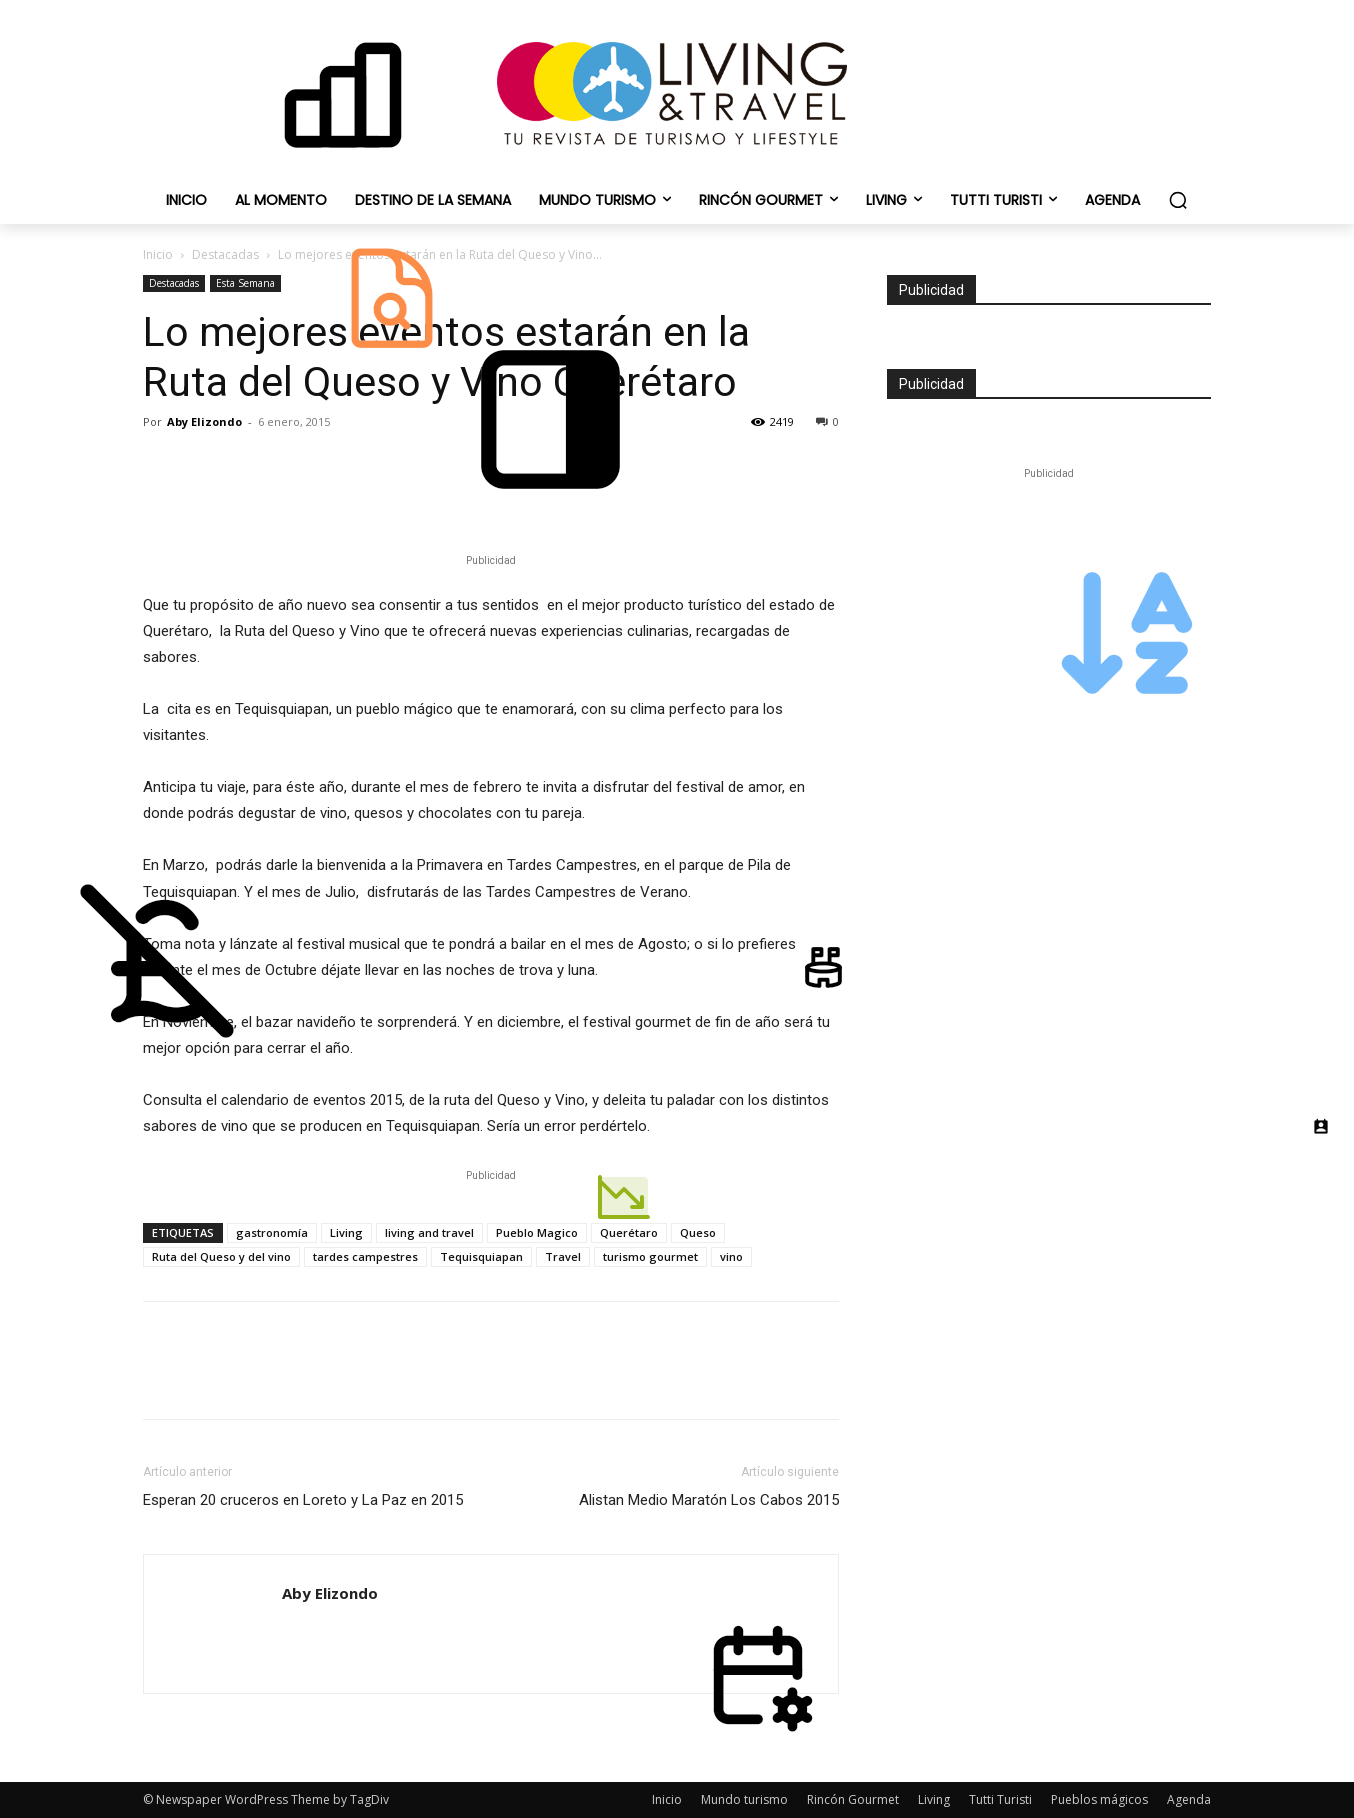  Describe the element at coordinates (550, 419) in the screenshot. I see `toggle right sidebar panel` at that location.